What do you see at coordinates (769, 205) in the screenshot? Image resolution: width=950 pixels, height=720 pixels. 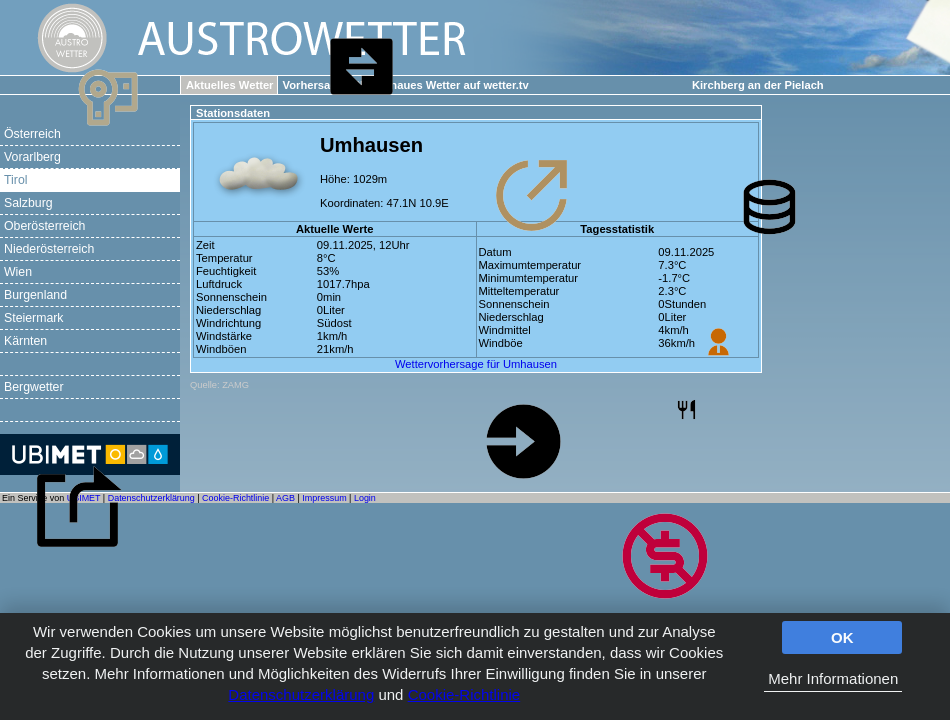 I see `access database storage` at bounding box center [769, 205].